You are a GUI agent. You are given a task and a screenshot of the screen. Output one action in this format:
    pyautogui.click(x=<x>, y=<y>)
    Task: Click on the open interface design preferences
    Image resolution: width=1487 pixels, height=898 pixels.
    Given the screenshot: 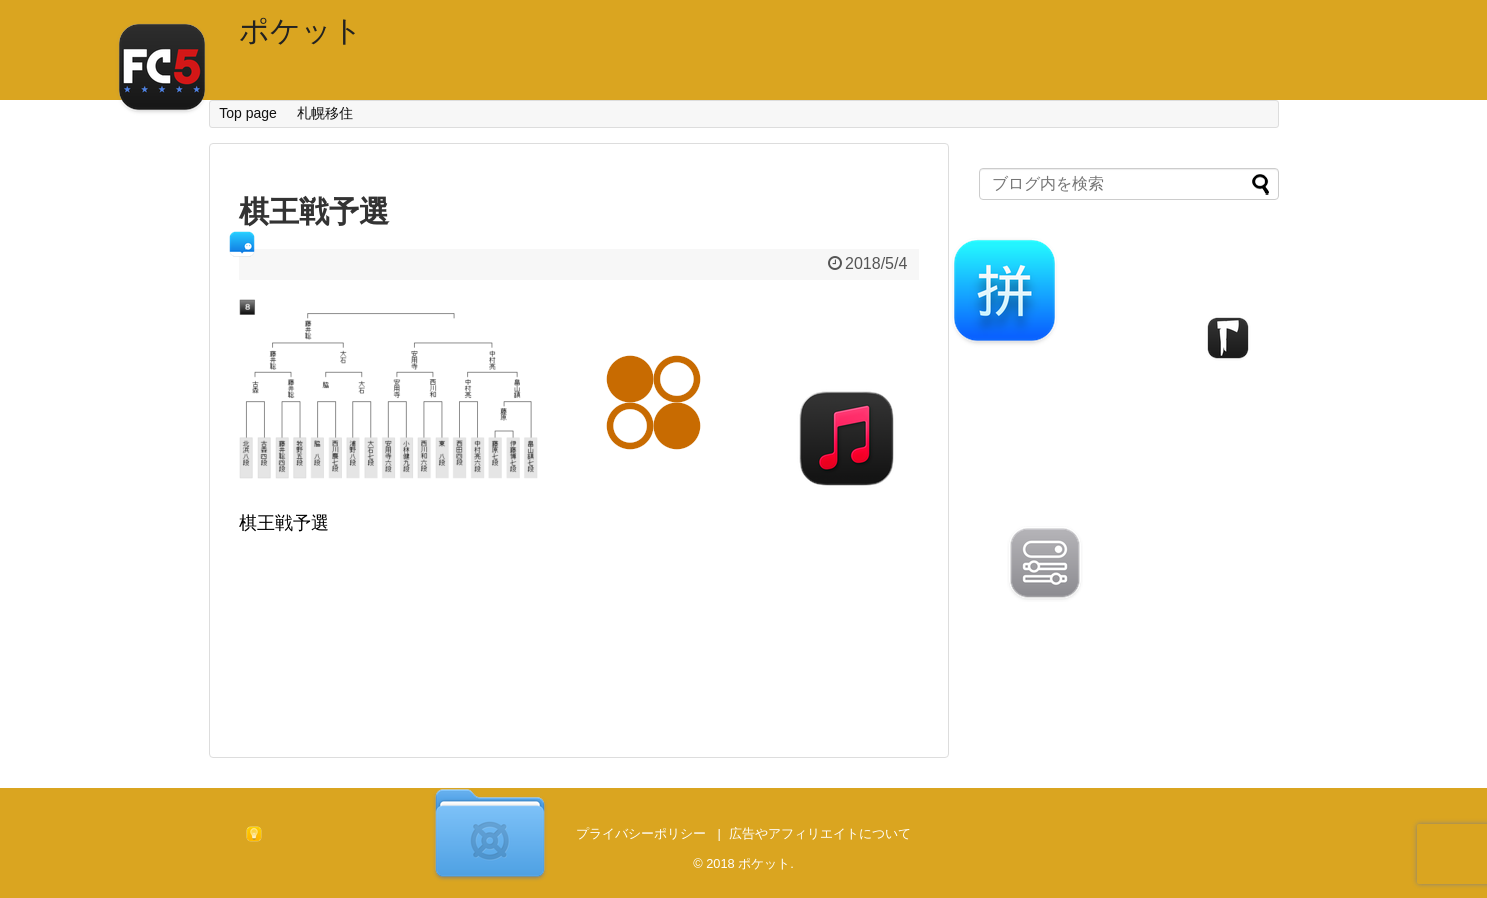 What is the action you would take?
    pyautogui.click(x=1045, y=564)
    